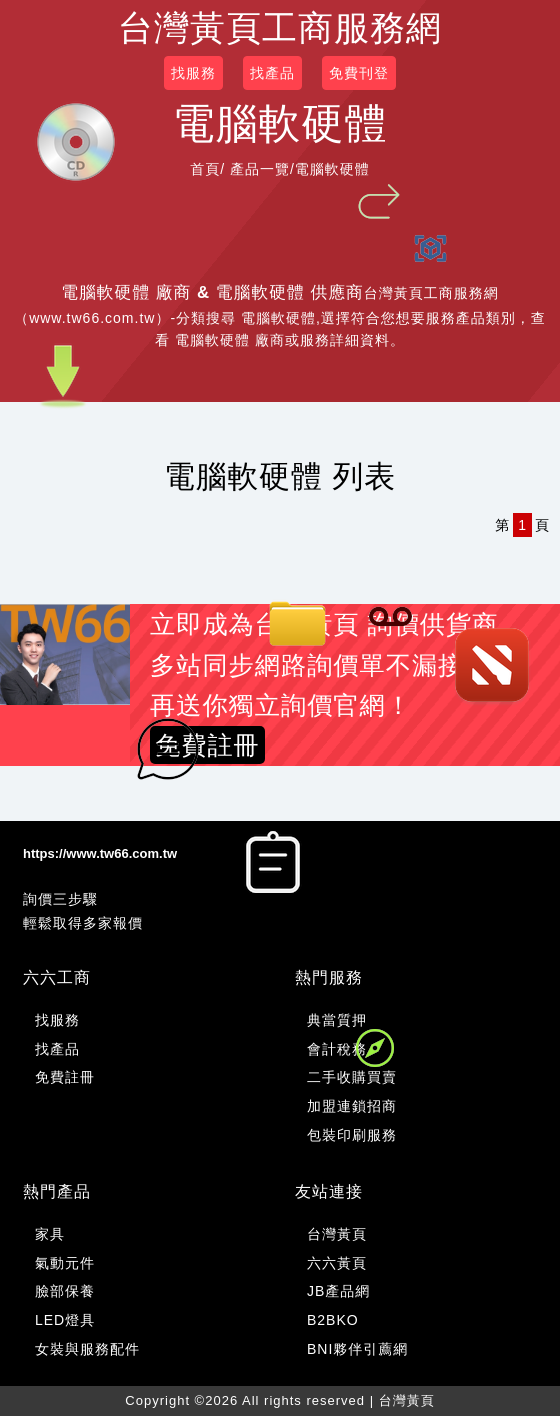 Image resolution: width=560 pixels, height=1416 pixels. Describe the element at coordinates (375, 1048) in the screenshot. I see `open the default web browser` at that location.